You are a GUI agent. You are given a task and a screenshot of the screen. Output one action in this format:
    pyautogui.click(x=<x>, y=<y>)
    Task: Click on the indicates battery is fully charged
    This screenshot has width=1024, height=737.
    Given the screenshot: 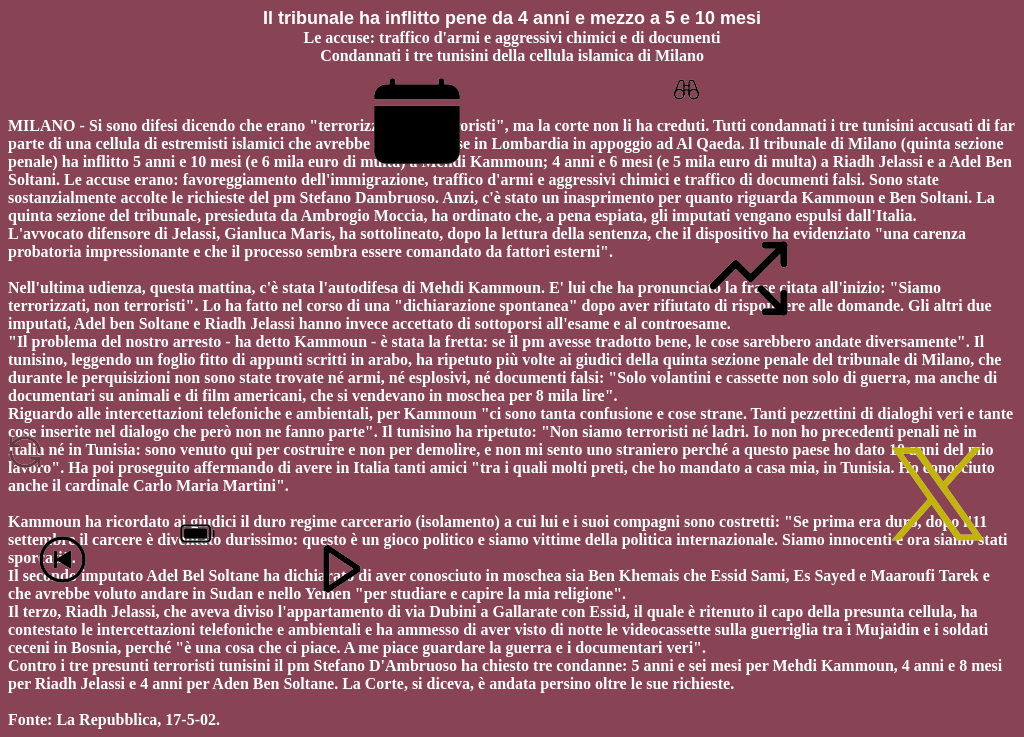 What is the action you would take?
    pyautogui.click(x=197, y=533)
    